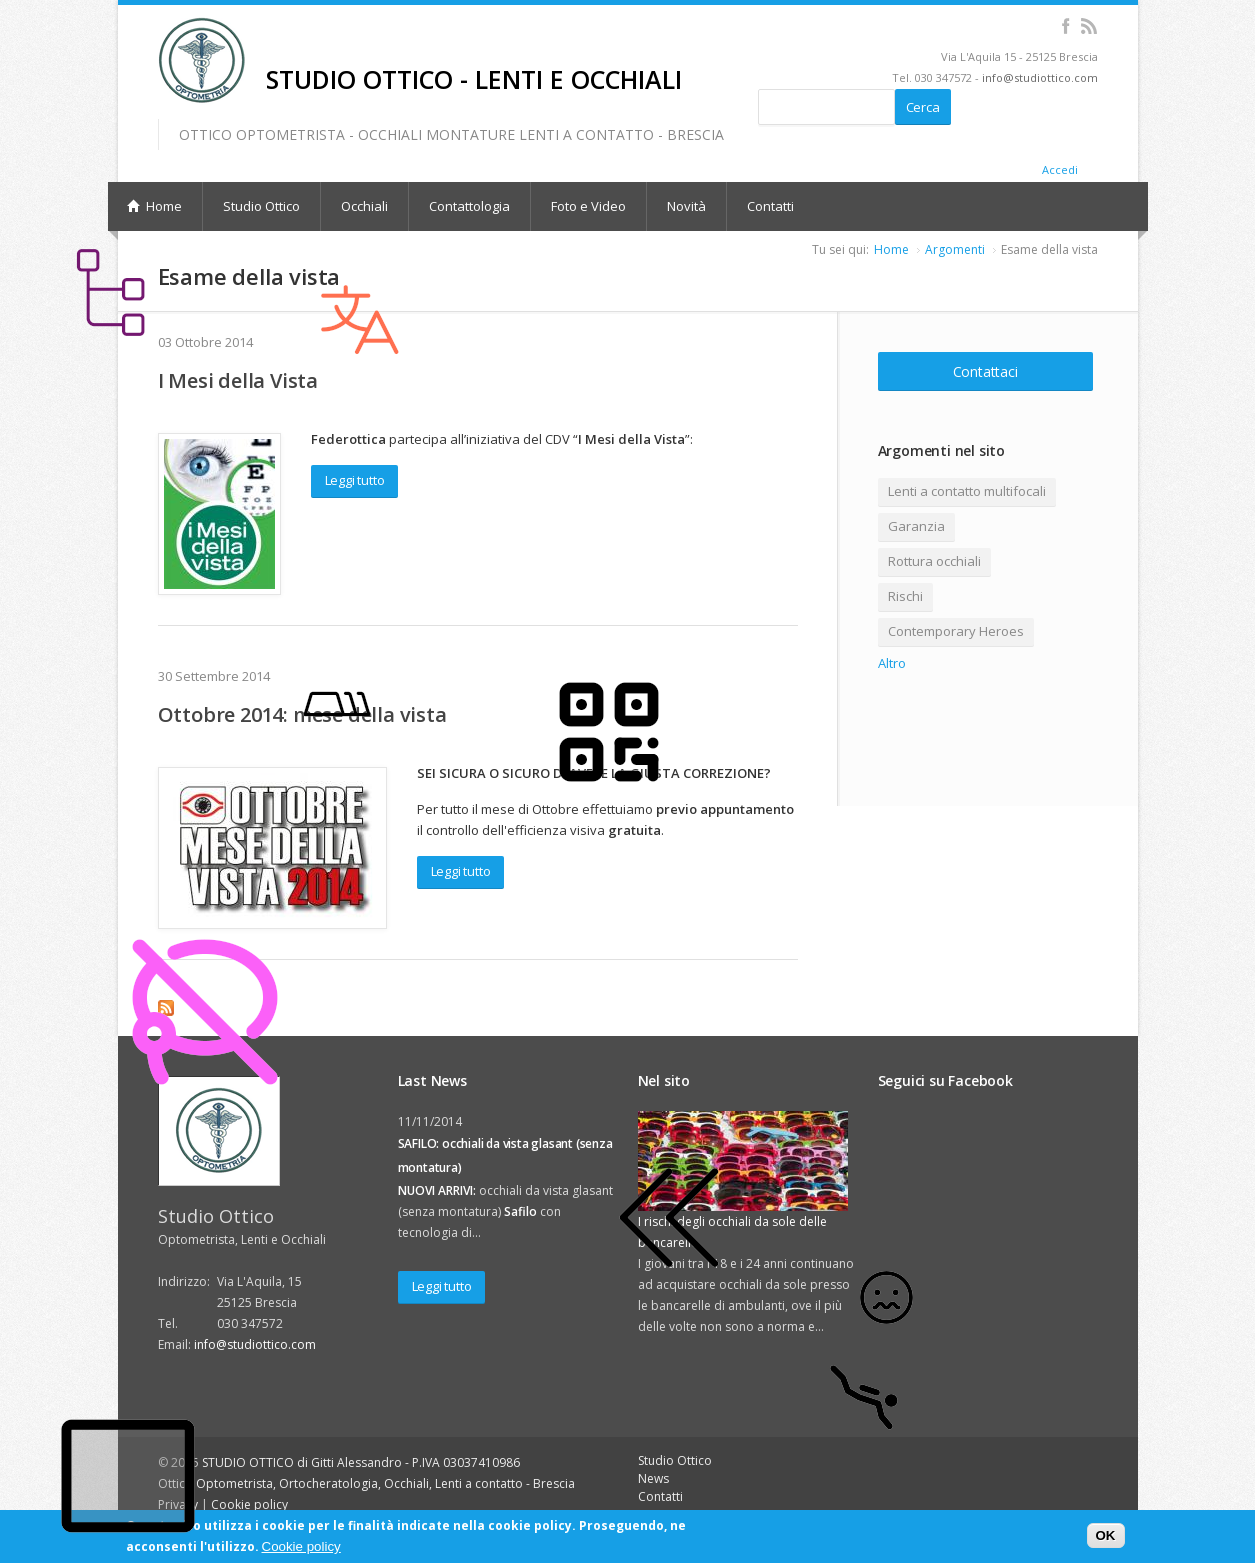 Image resolution: width=1255 pixels, height=1563 pixels. Describe the element at coordinates (609, 732) in the screenshot. I see `scan or generate a QR code` at that location.